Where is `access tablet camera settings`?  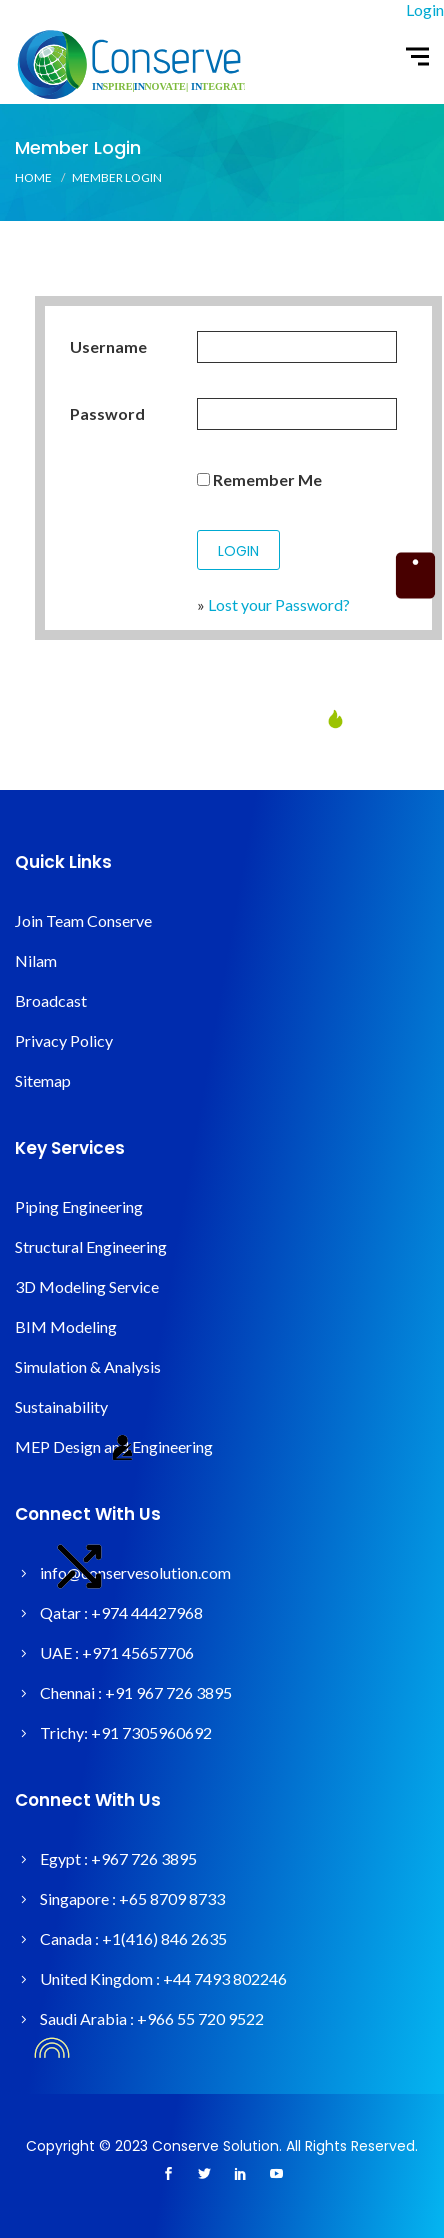
access tablet camera settings is located at coordinates (415, 575).